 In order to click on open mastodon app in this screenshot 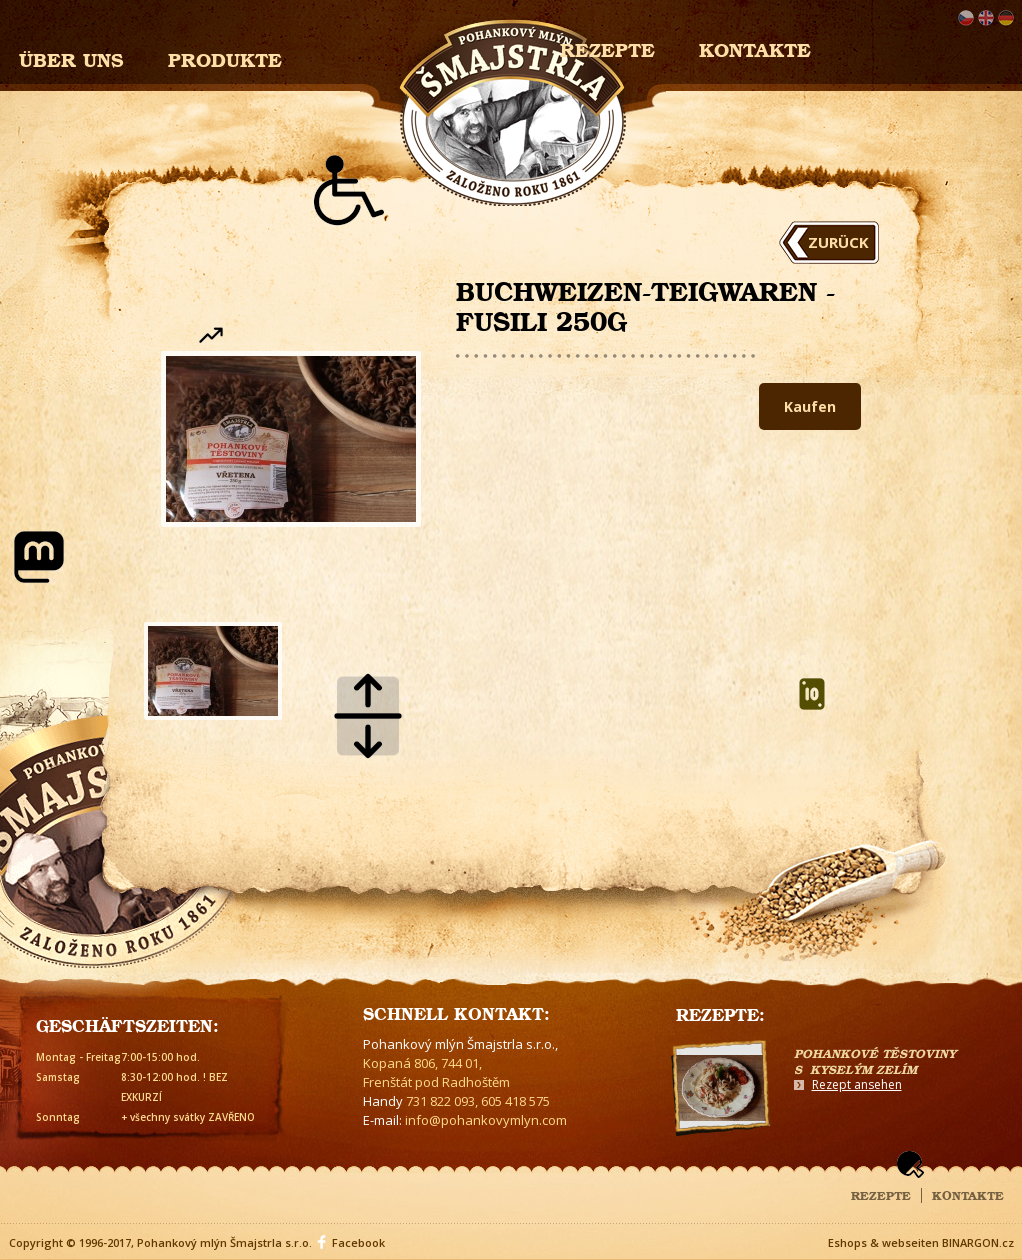, I will do `click(39, 556)`.